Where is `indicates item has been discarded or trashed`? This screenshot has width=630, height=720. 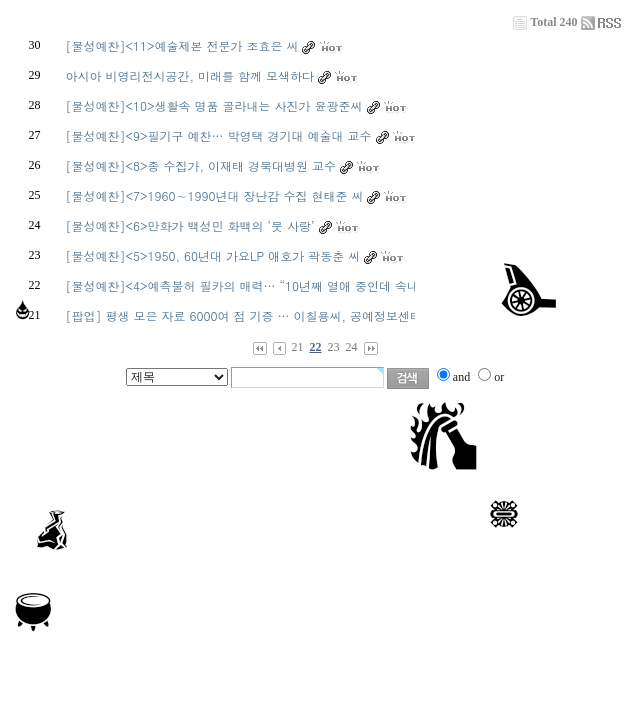
indicates item has been discarded or trashed is located at coordinates (52, 530).